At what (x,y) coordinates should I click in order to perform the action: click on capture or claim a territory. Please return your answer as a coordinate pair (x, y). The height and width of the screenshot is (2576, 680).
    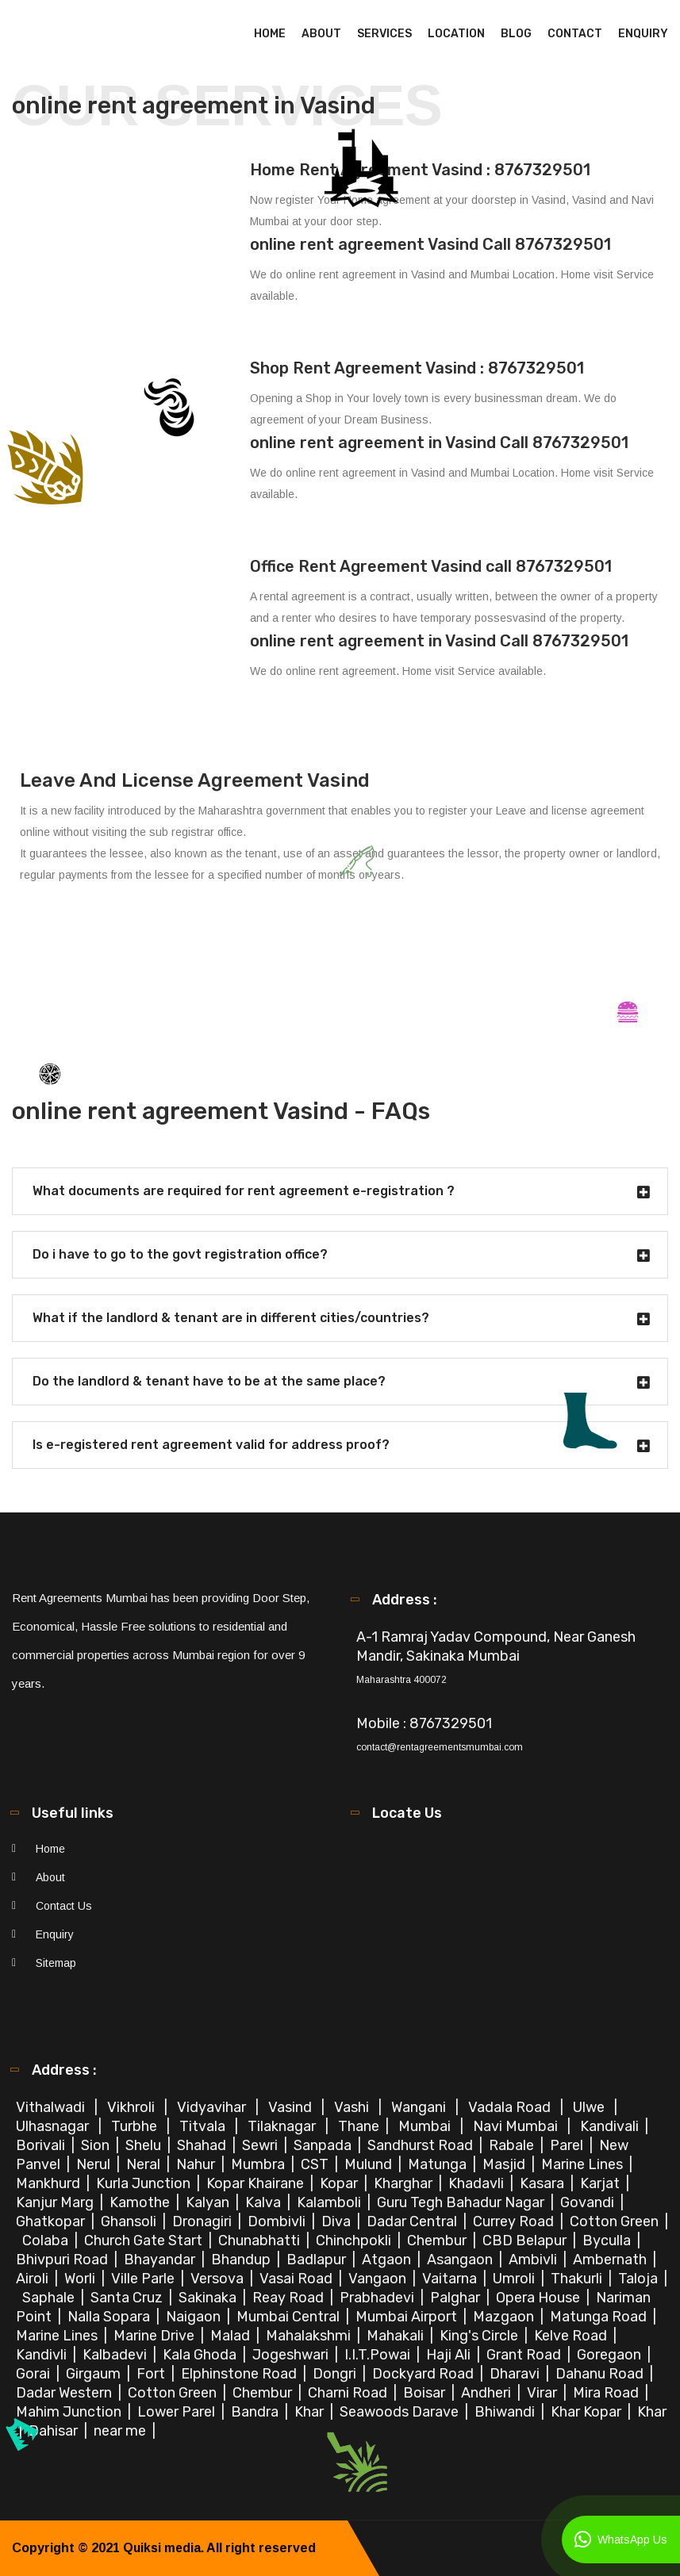
    Looking at the image, I should click on (362, 168).